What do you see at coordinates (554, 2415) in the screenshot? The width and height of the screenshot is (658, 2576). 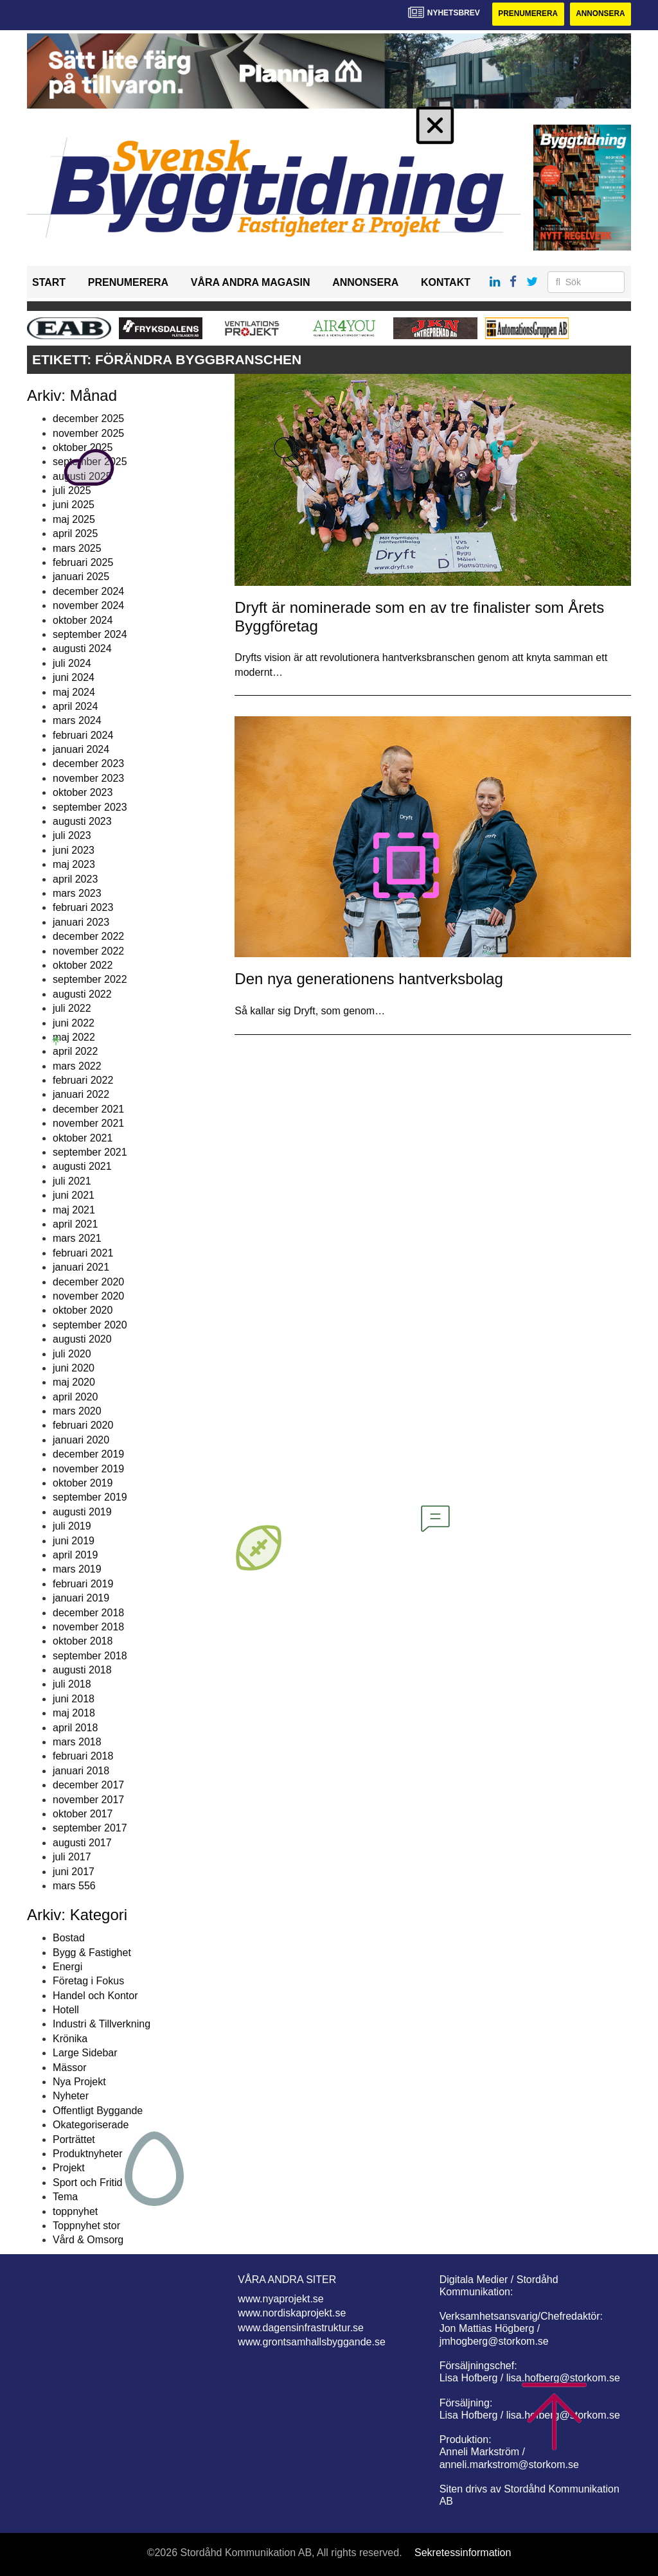 I see `upload a file or content` at bounding box center [554, 2415].